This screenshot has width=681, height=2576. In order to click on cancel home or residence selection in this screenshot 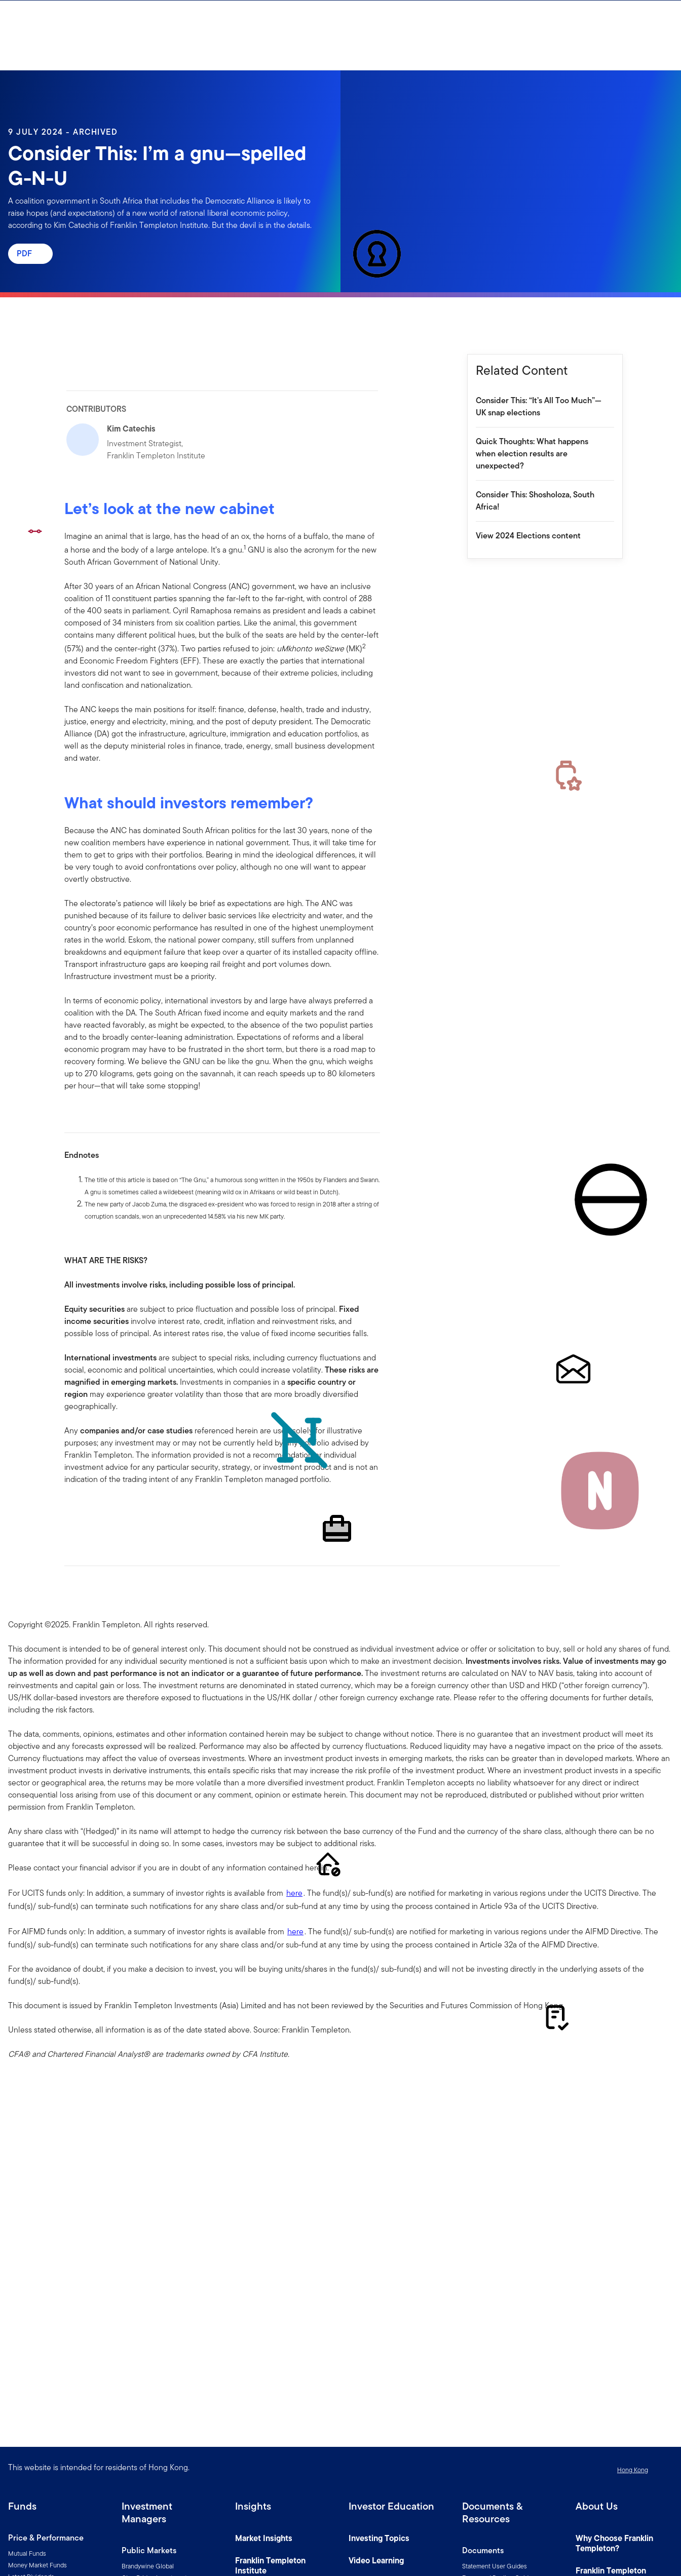, I will do `click(328, 1864)`.